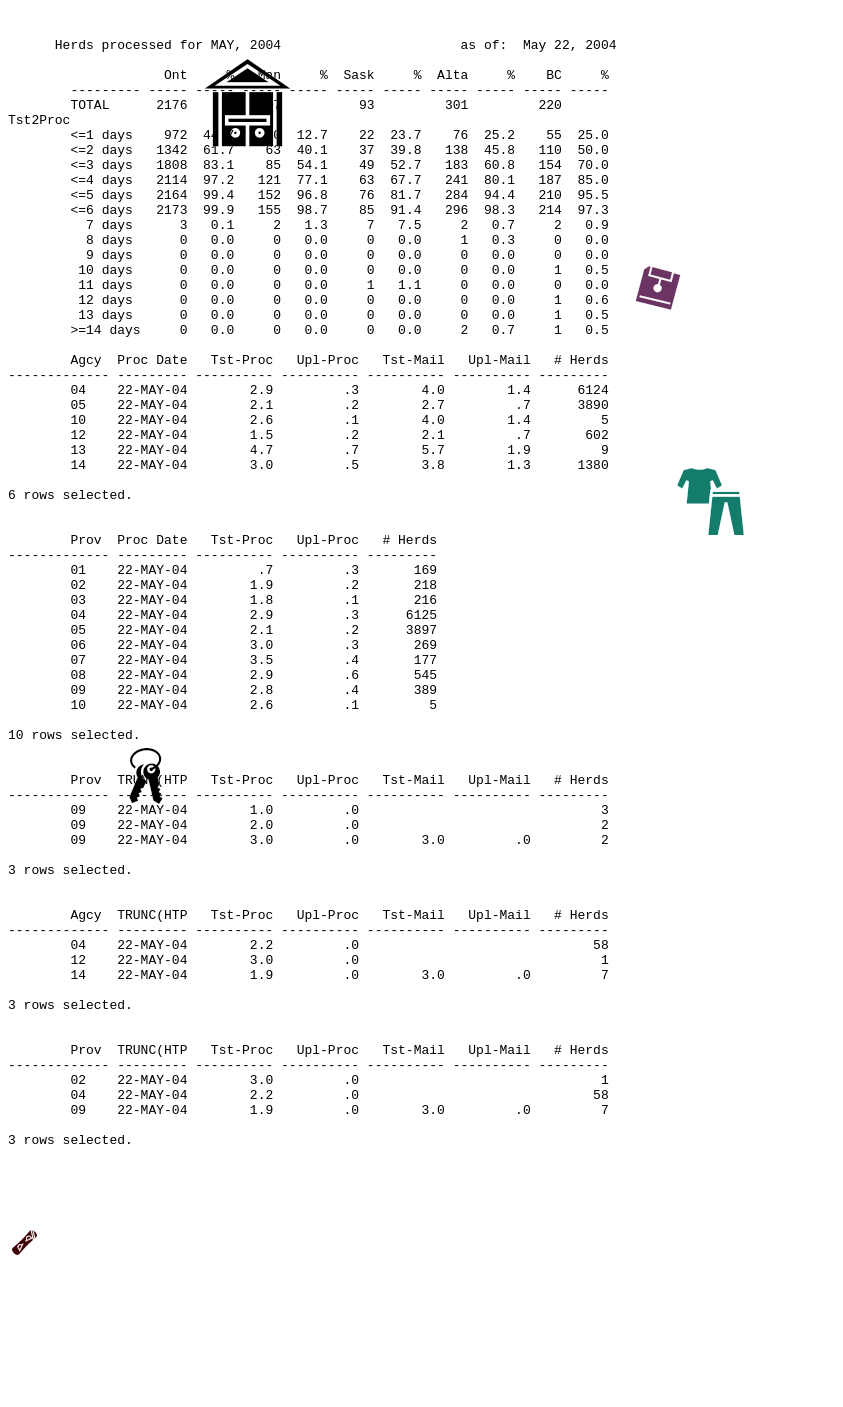  I want to click on save your current progress, so click(658, 288).